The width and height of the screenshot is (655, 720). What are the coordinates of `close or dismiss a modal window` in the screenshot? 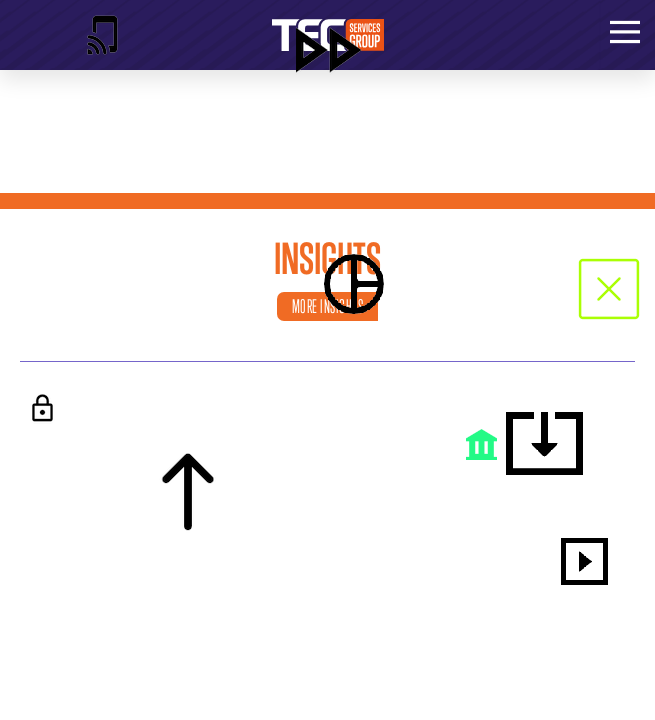 It's located at (609, 289).